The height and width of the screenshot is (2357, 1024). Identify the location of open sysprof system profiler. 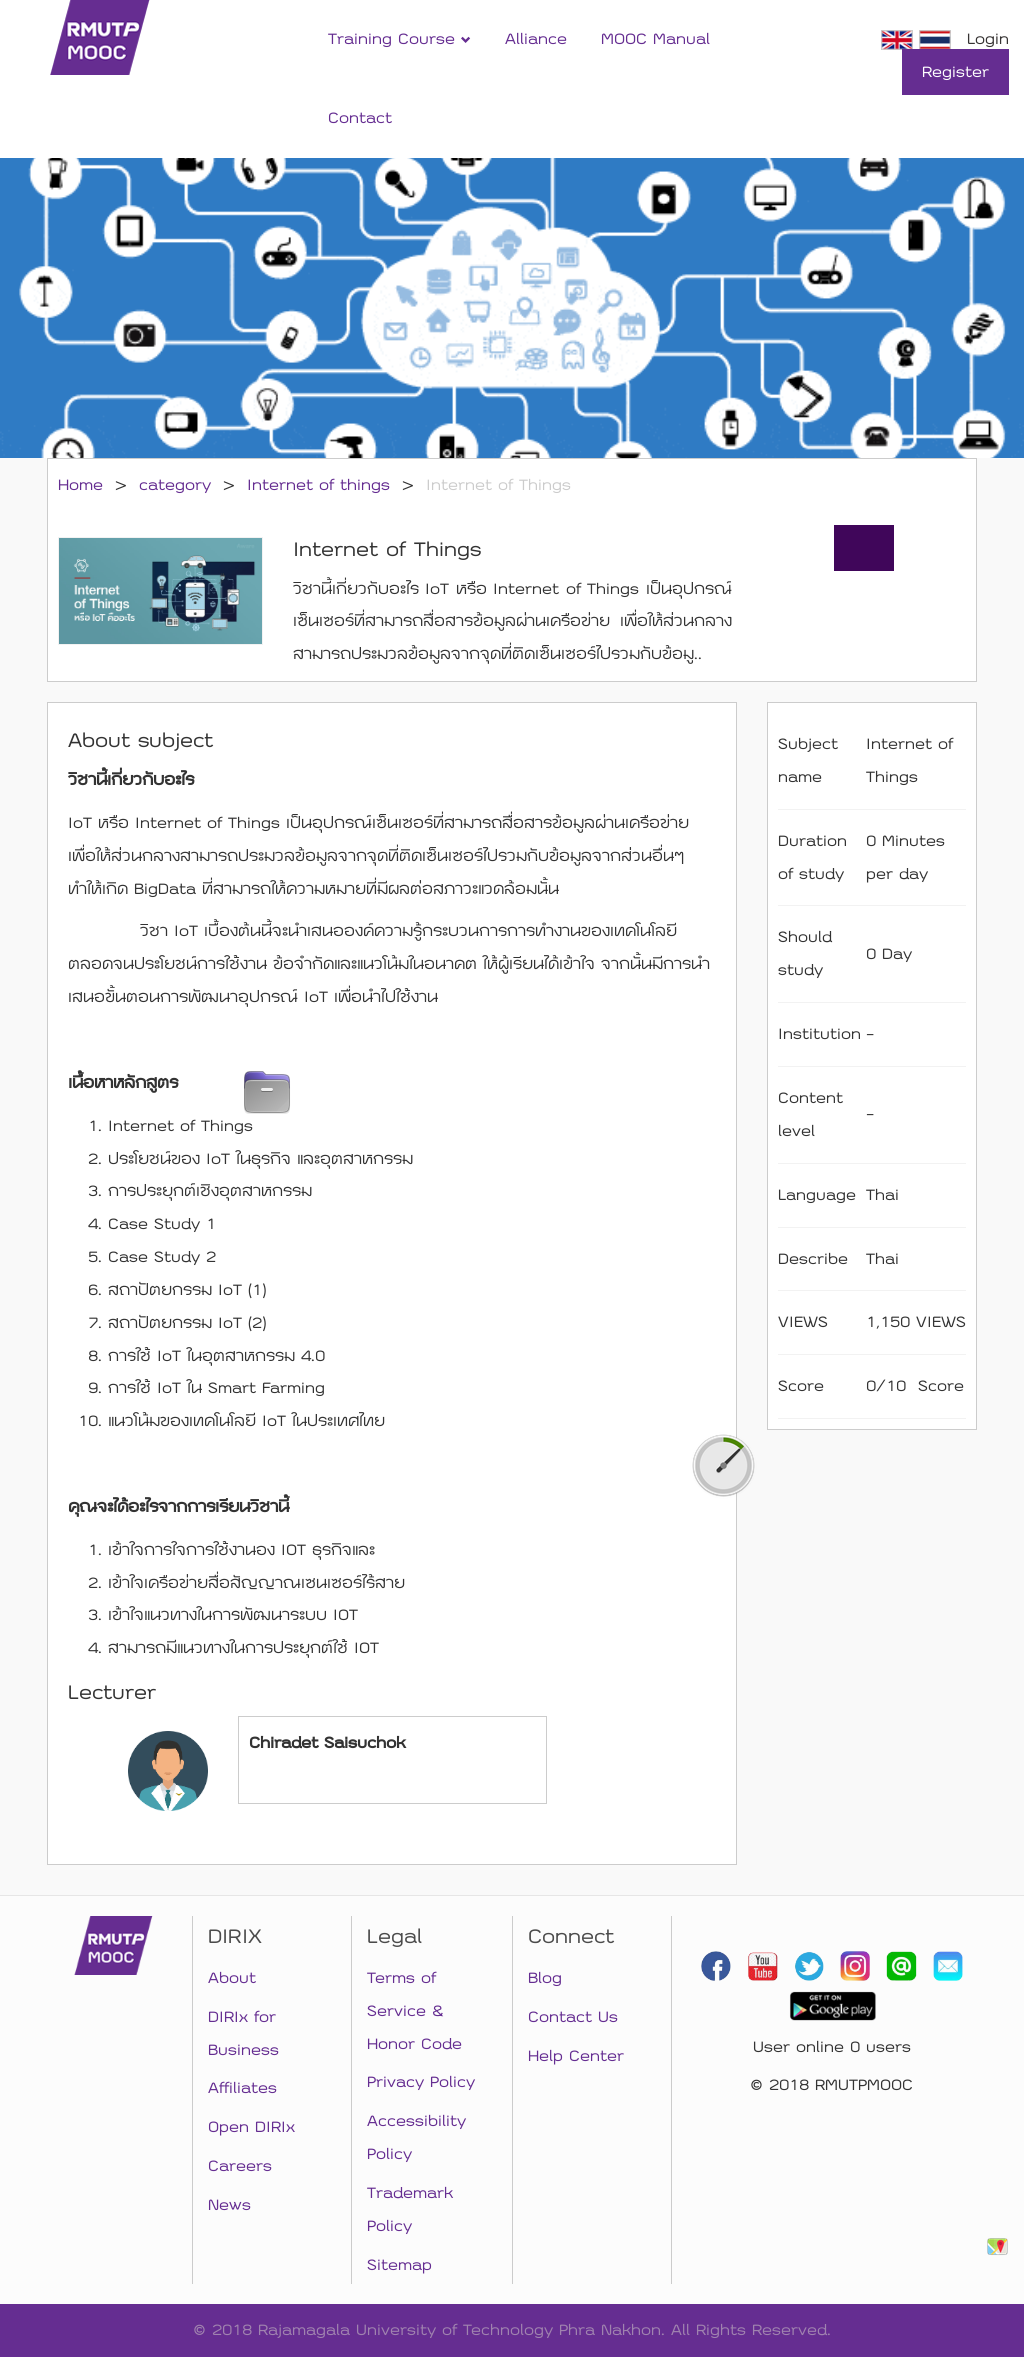
(723, 1465).